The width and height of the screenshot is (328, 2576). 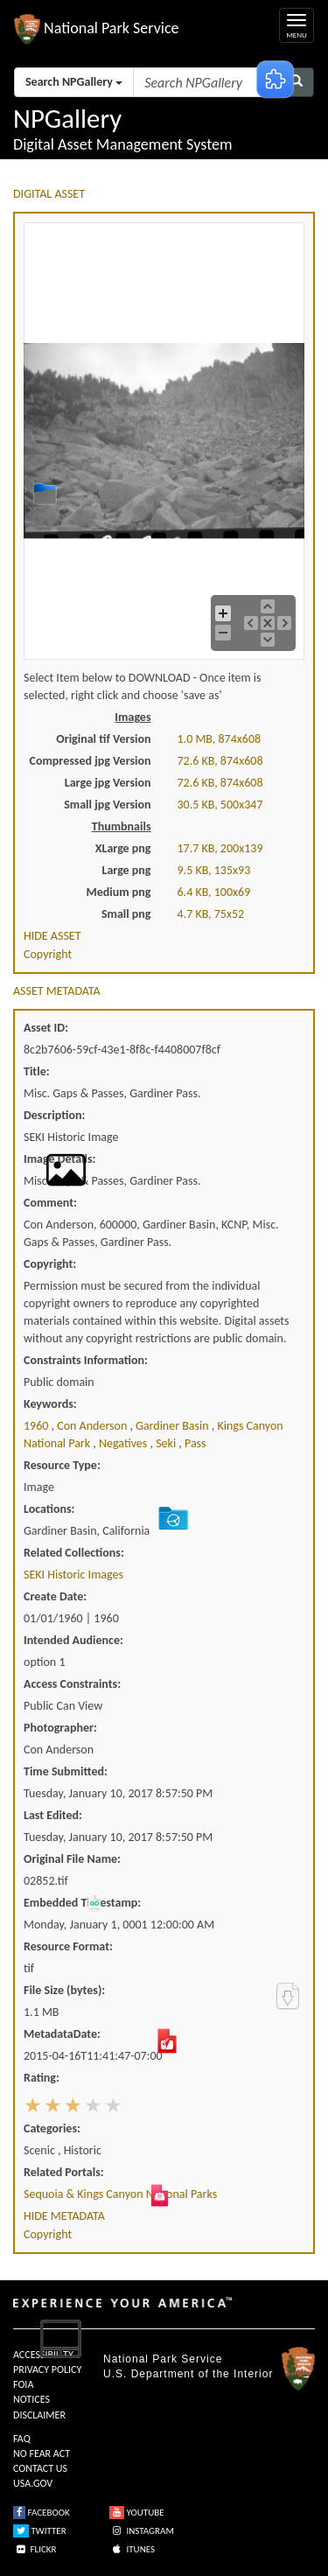 I want to click on open syncthing sync folder, so click(x=173, y=1519).